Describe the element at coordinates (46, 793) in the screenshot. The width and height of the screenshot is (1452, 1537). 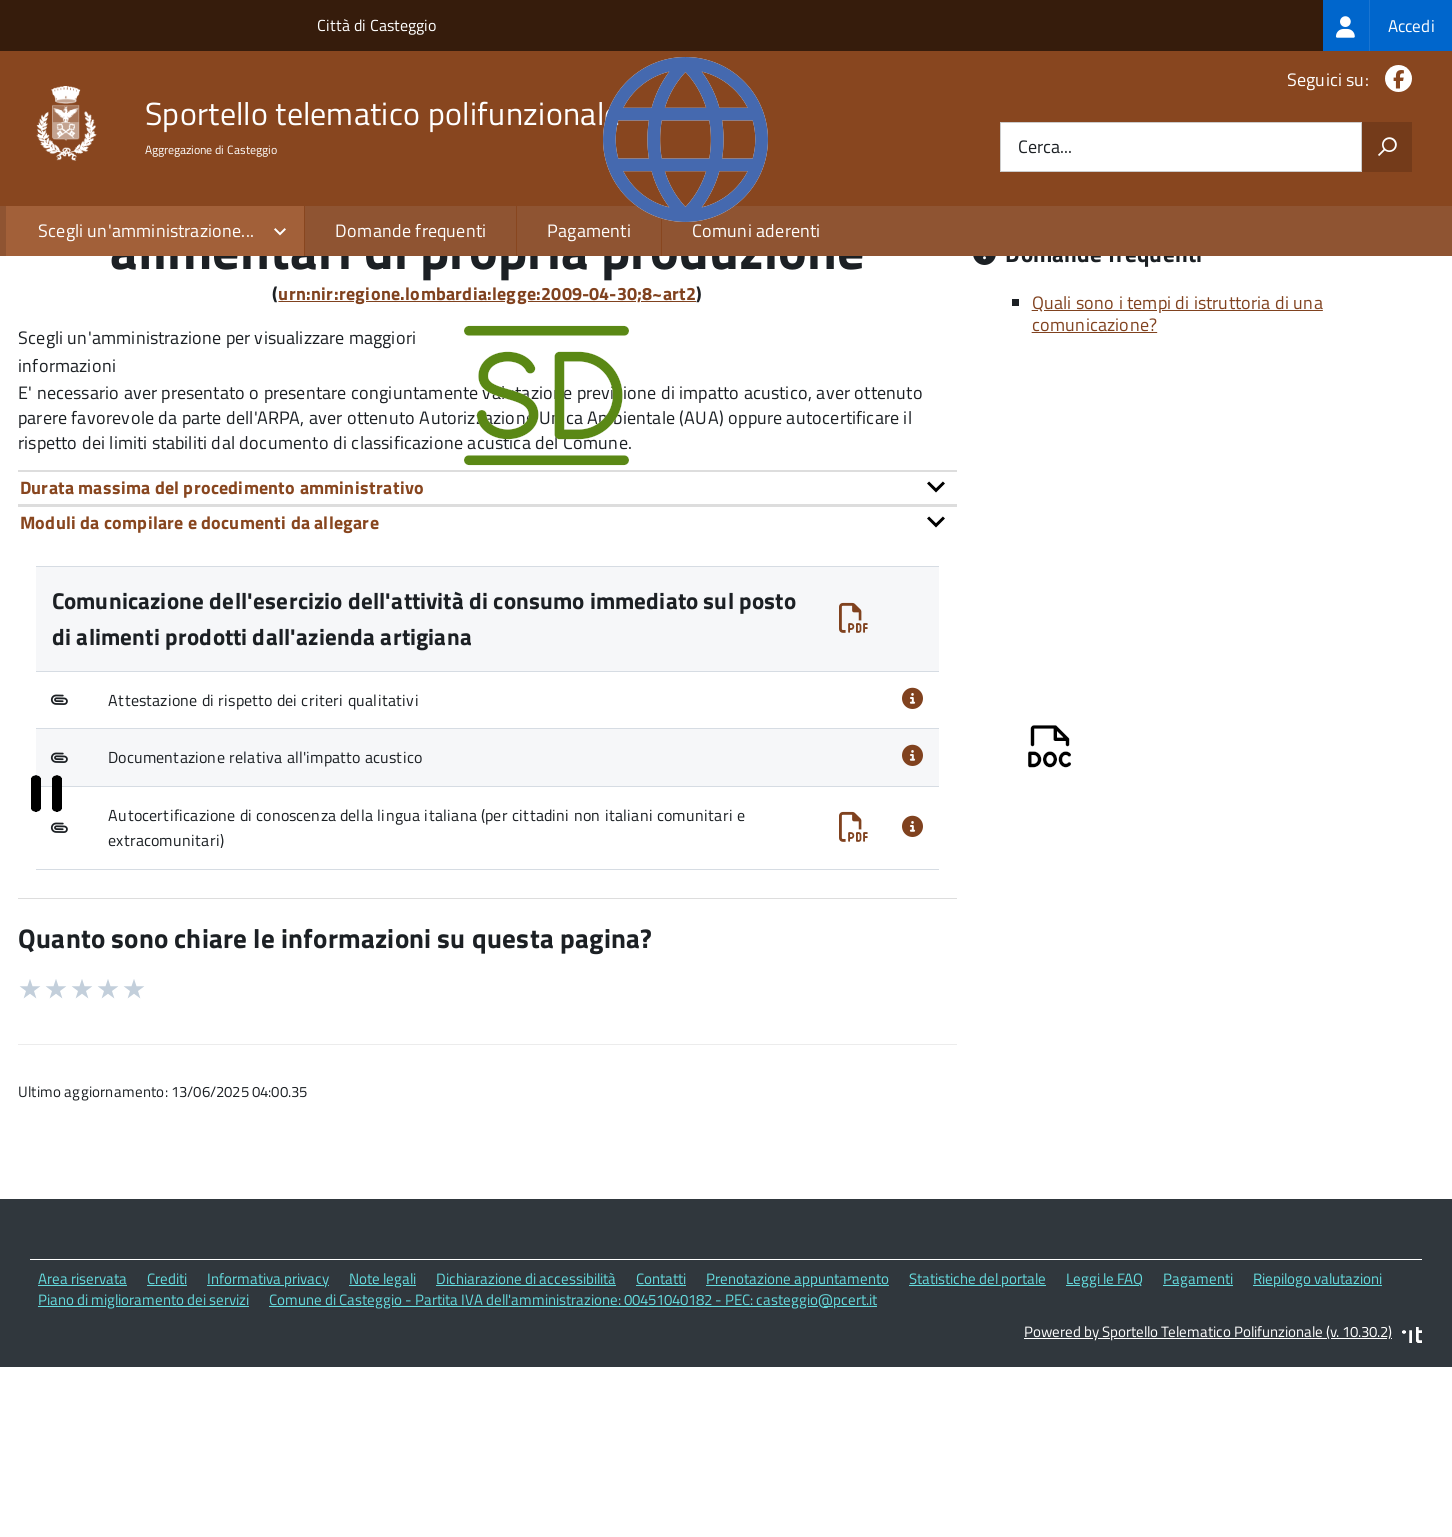
I see `pause media playback` at that location.